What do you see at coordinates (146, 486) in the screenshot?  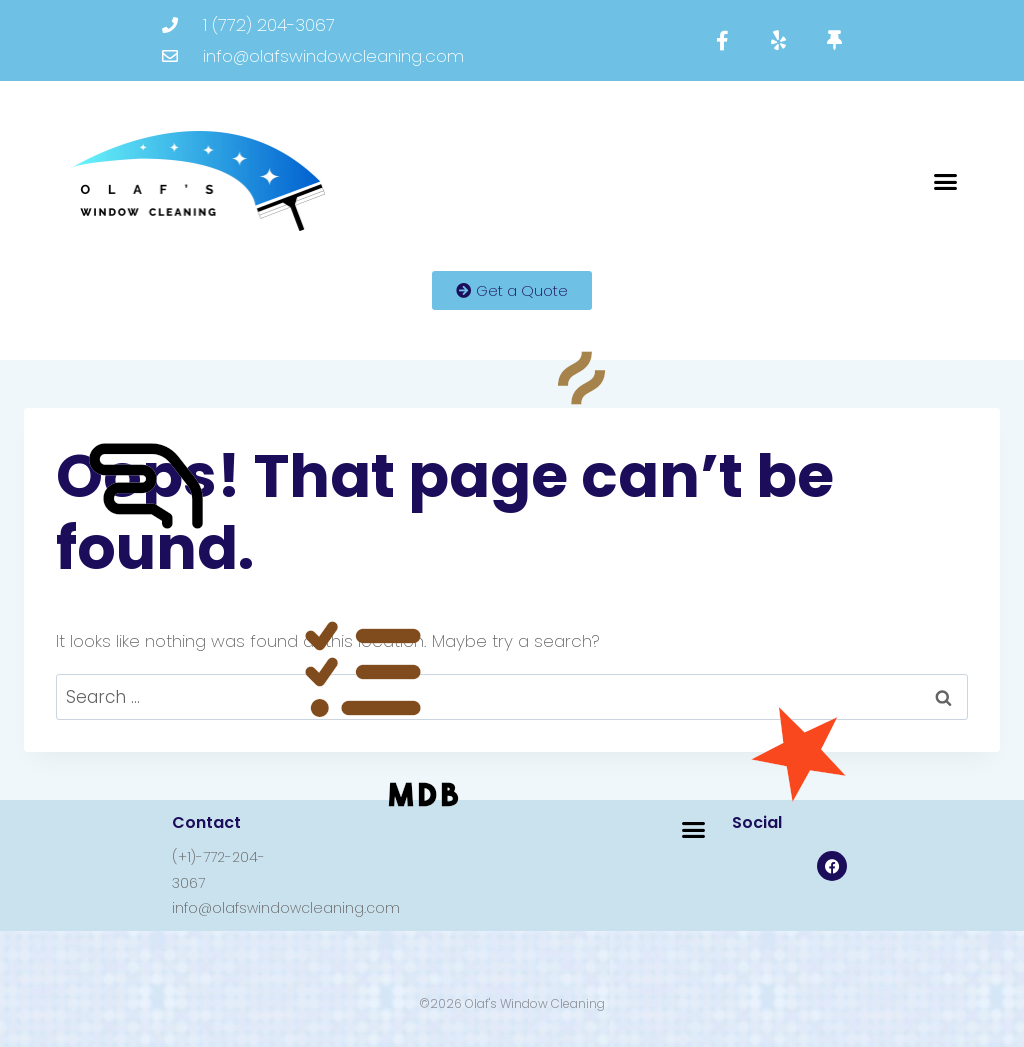 I see `lizard gesture in rock-paper-scissors-lizard-spock game` at bounding box center [146, 486].